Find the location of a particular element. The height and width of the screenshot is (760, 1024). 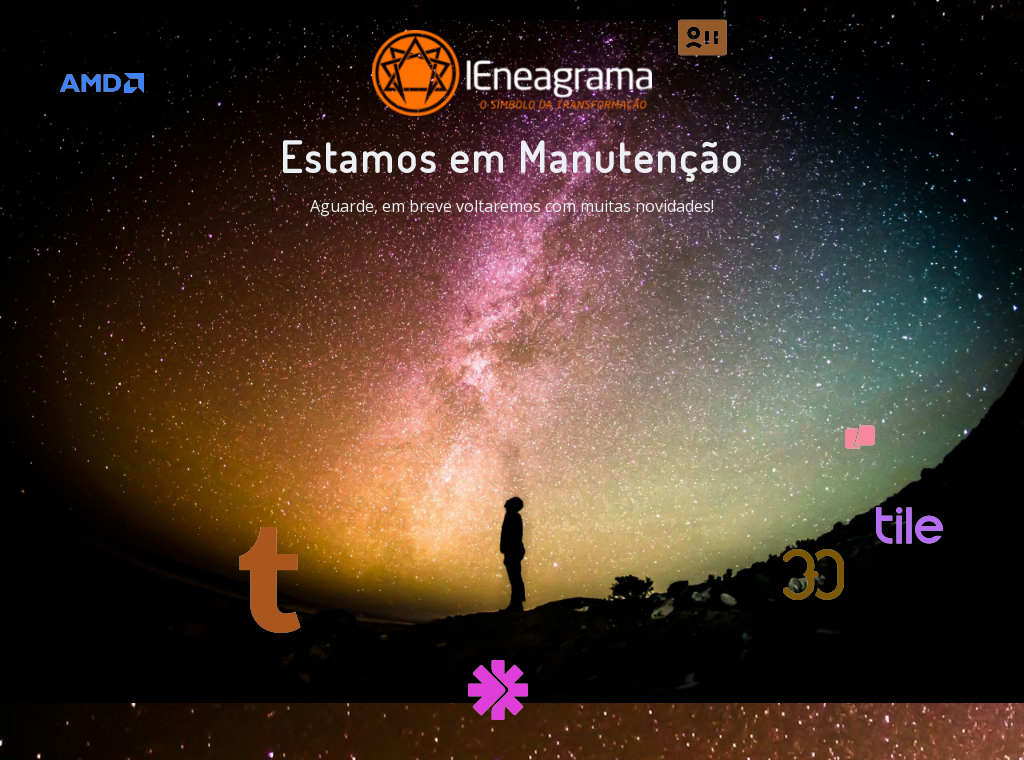

AMD brand logo is located at coordinates (102, 83).